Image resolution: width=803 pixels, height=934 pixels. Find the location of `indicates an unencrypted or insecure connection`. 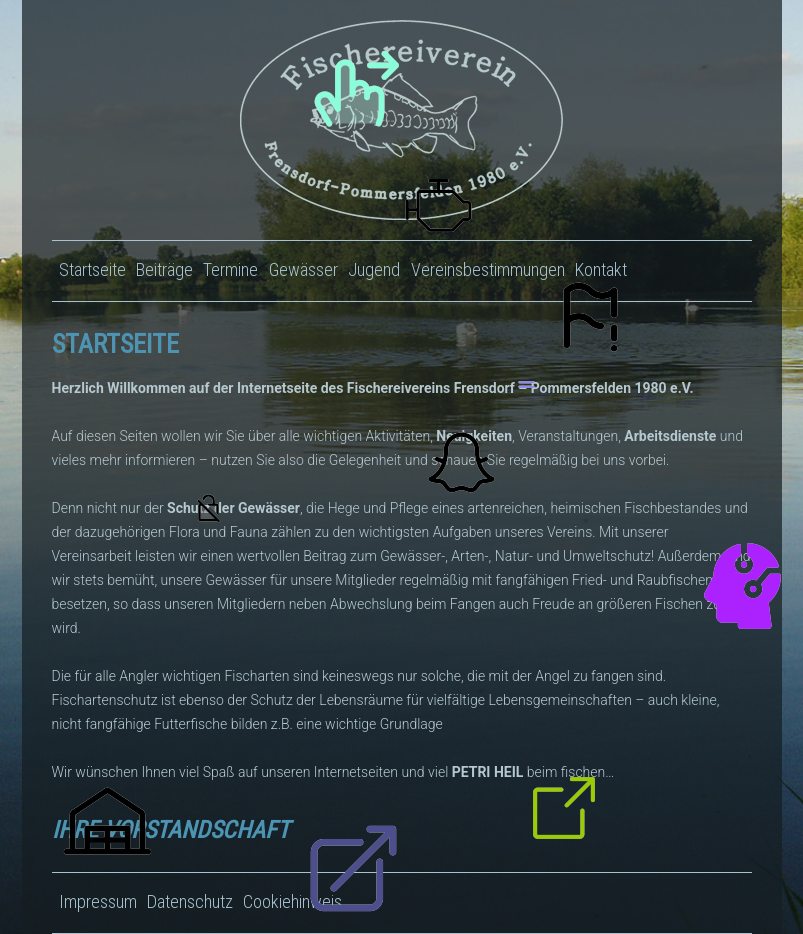

indicates an unencrypted or insecure connection is located at coordinates (208, 508).